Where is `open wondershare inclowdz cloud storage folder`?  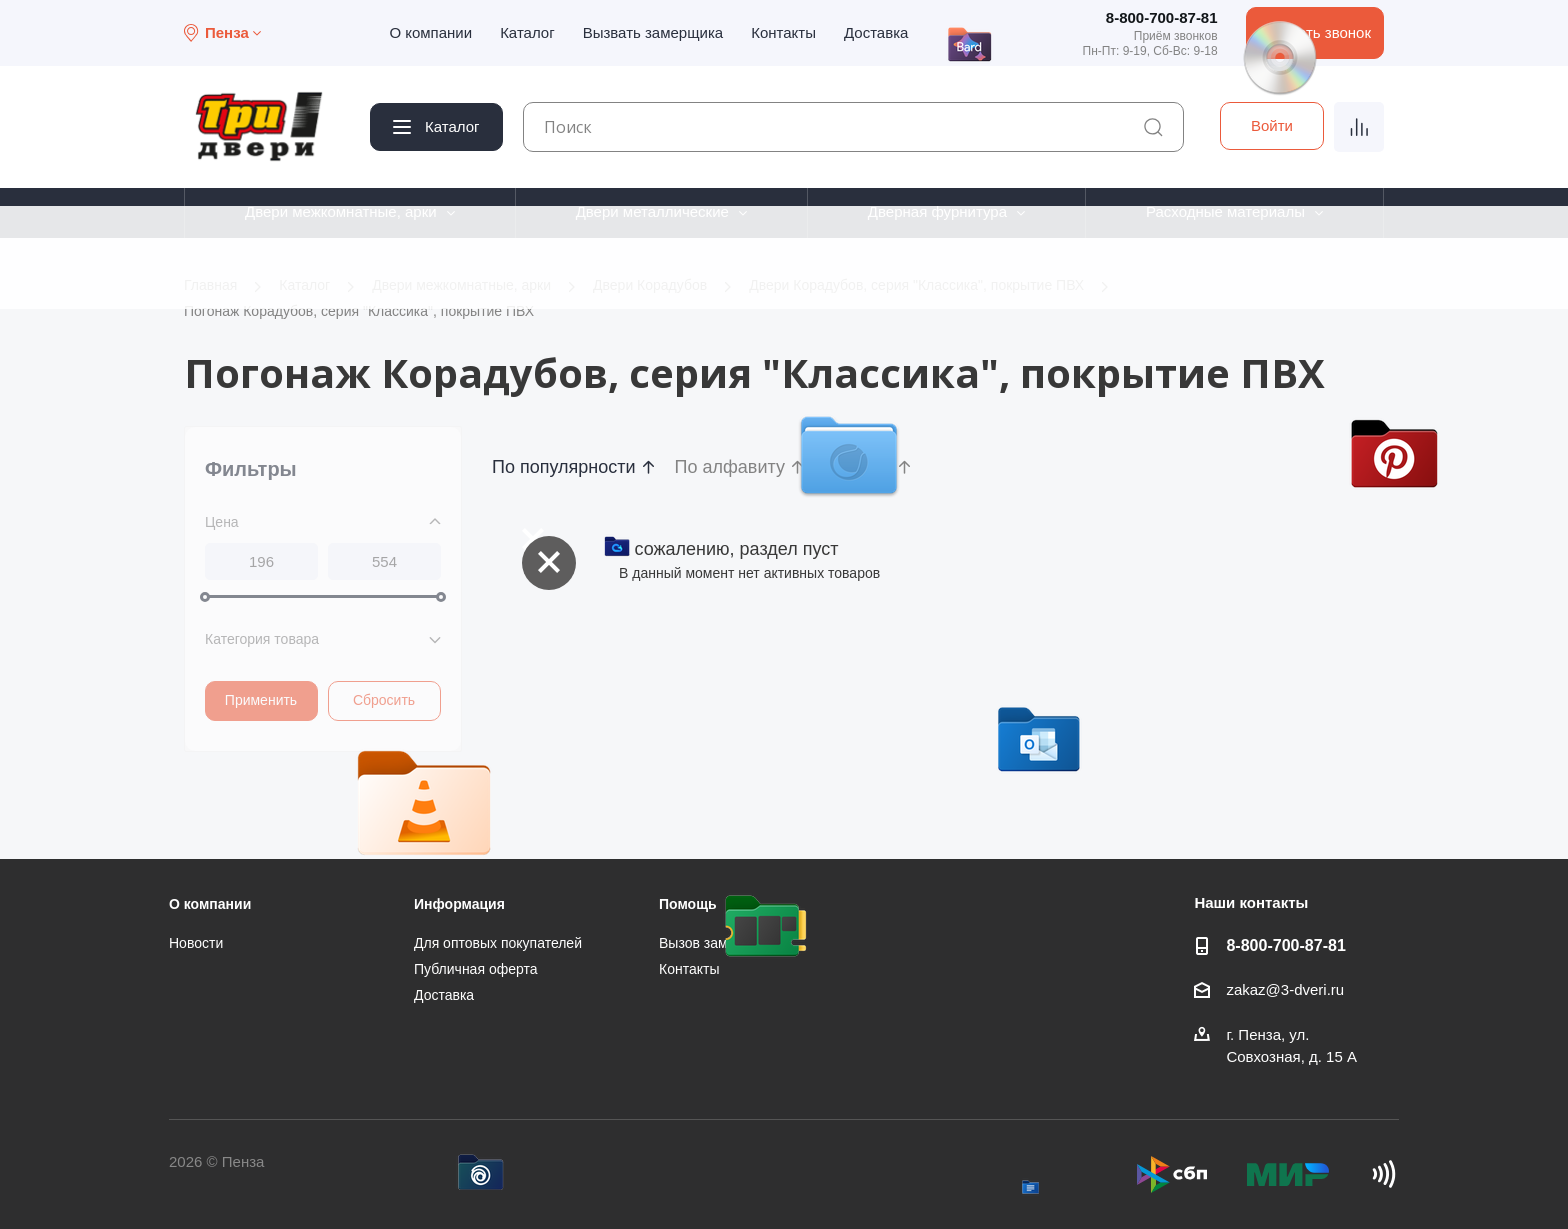
open wondershare inclowdz cloud storage folder is located at coordinates (617, 547).